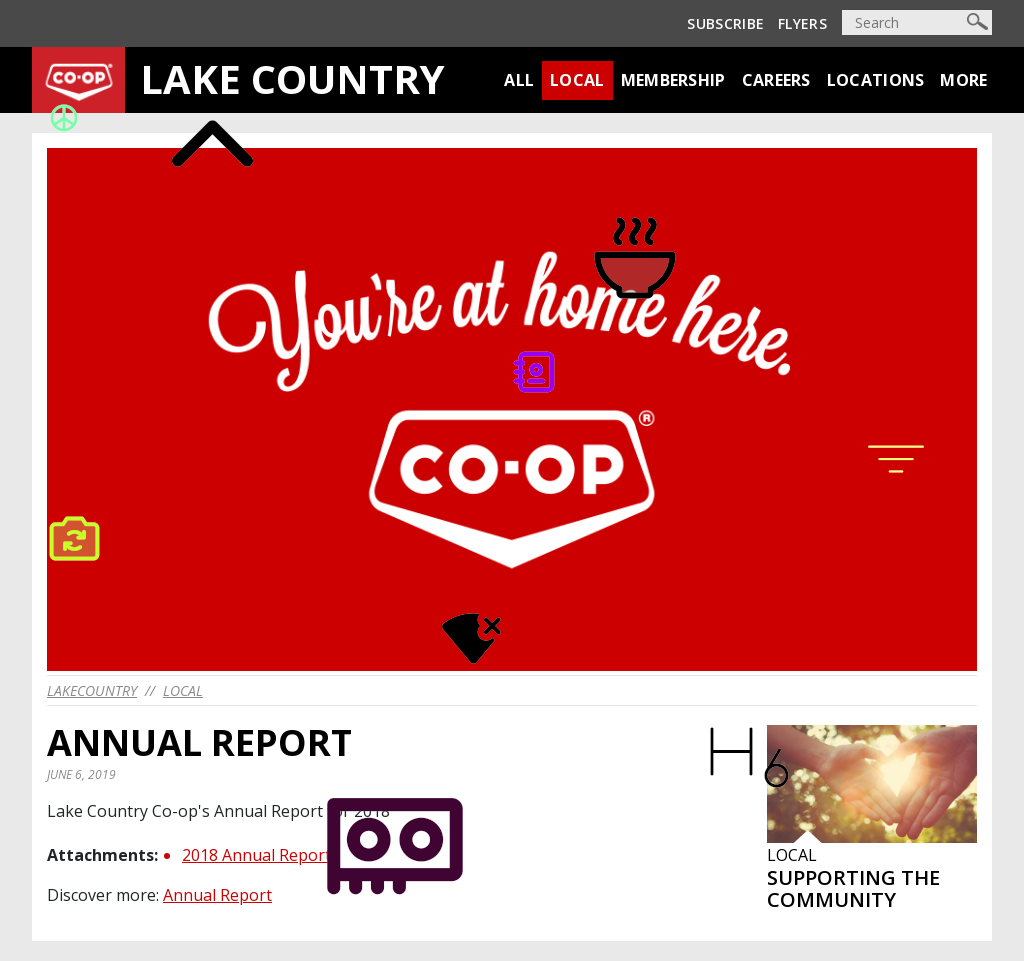  Describe the element at coordinates (395, 844) in the screenshot. I see `view graphics card information` at that location.